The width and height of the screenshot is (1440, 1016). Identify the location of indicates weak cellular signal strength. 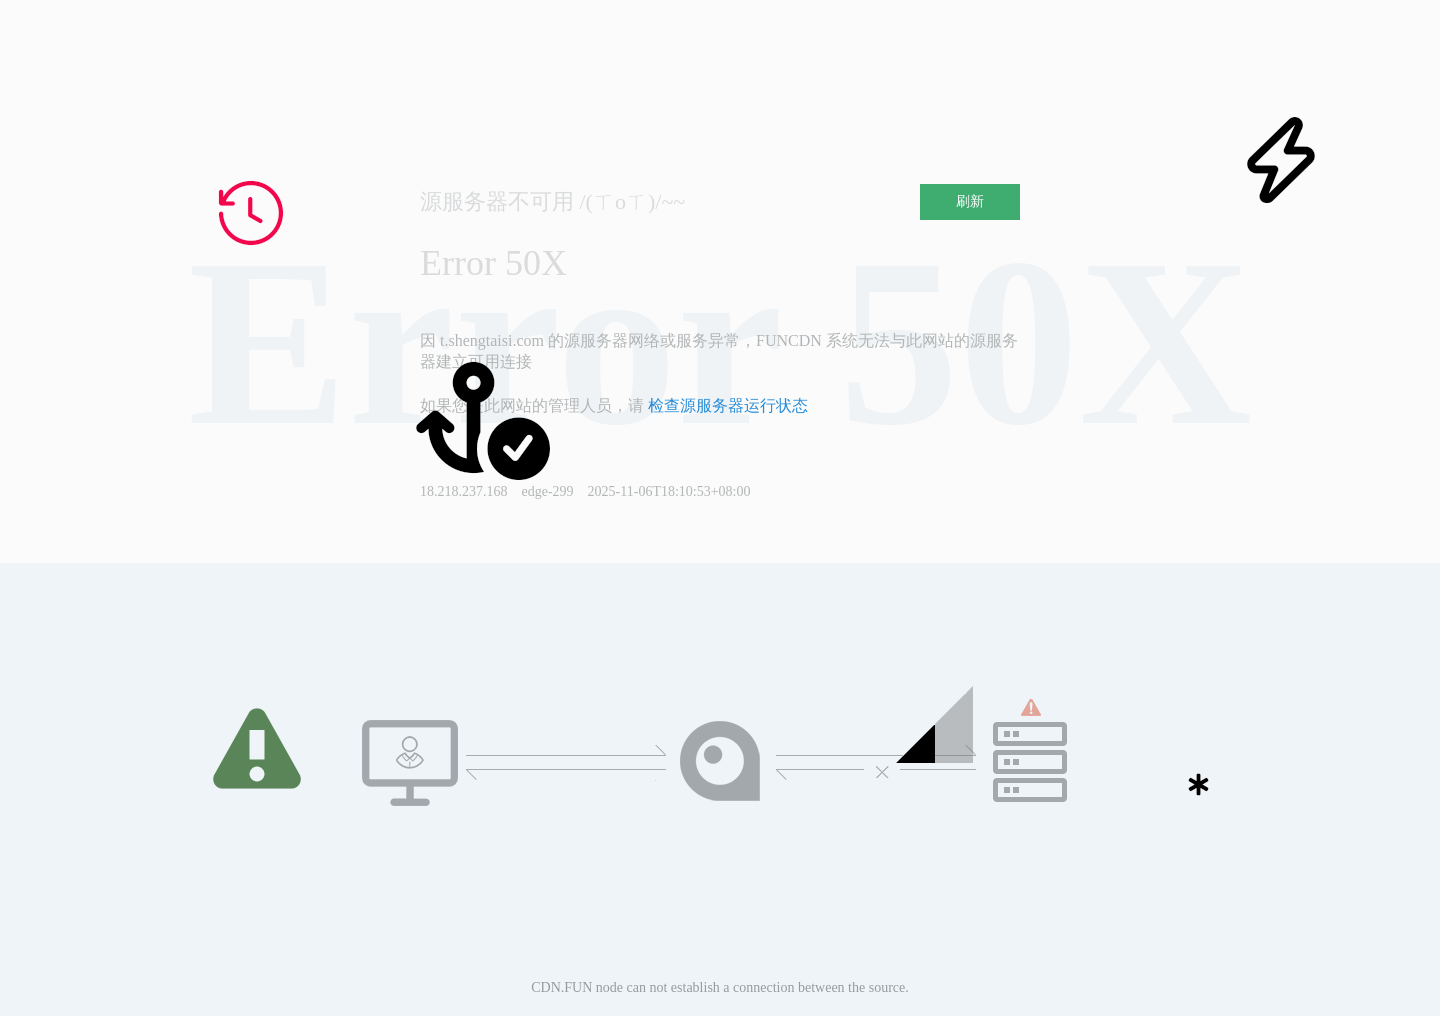
(934, 724).